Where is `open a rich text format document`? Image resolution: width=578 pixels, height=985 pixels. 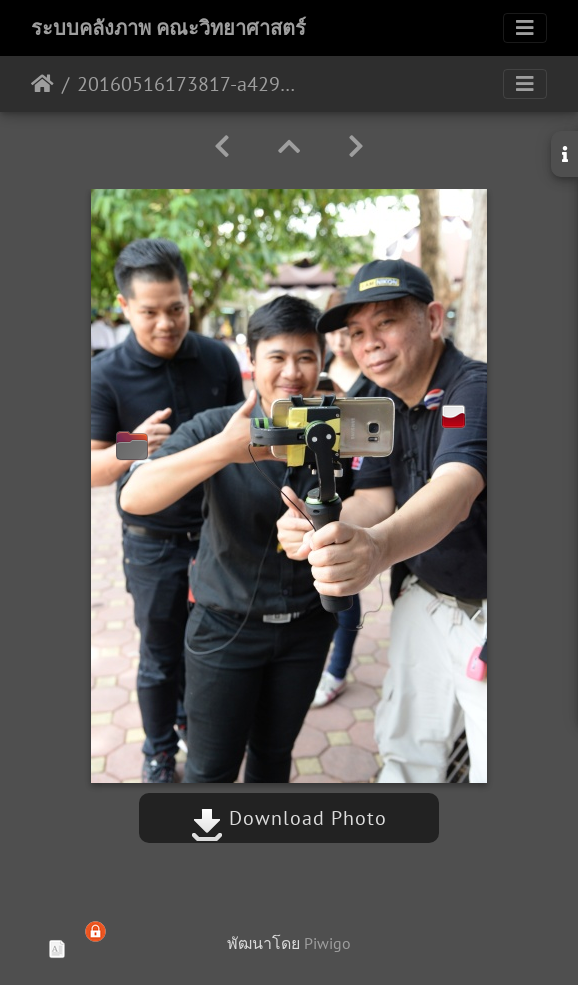
open a rich text format document is located at coordinates (57, 949).